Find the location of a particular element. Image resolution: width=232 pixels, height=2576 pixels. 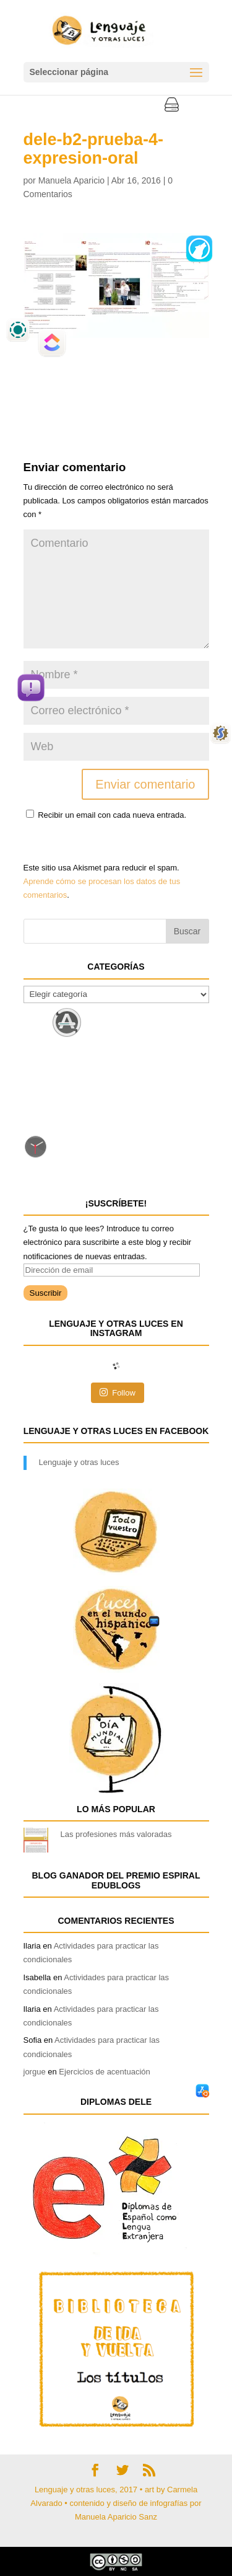

open ubuntu software center is located at coordinates (202, 2091).